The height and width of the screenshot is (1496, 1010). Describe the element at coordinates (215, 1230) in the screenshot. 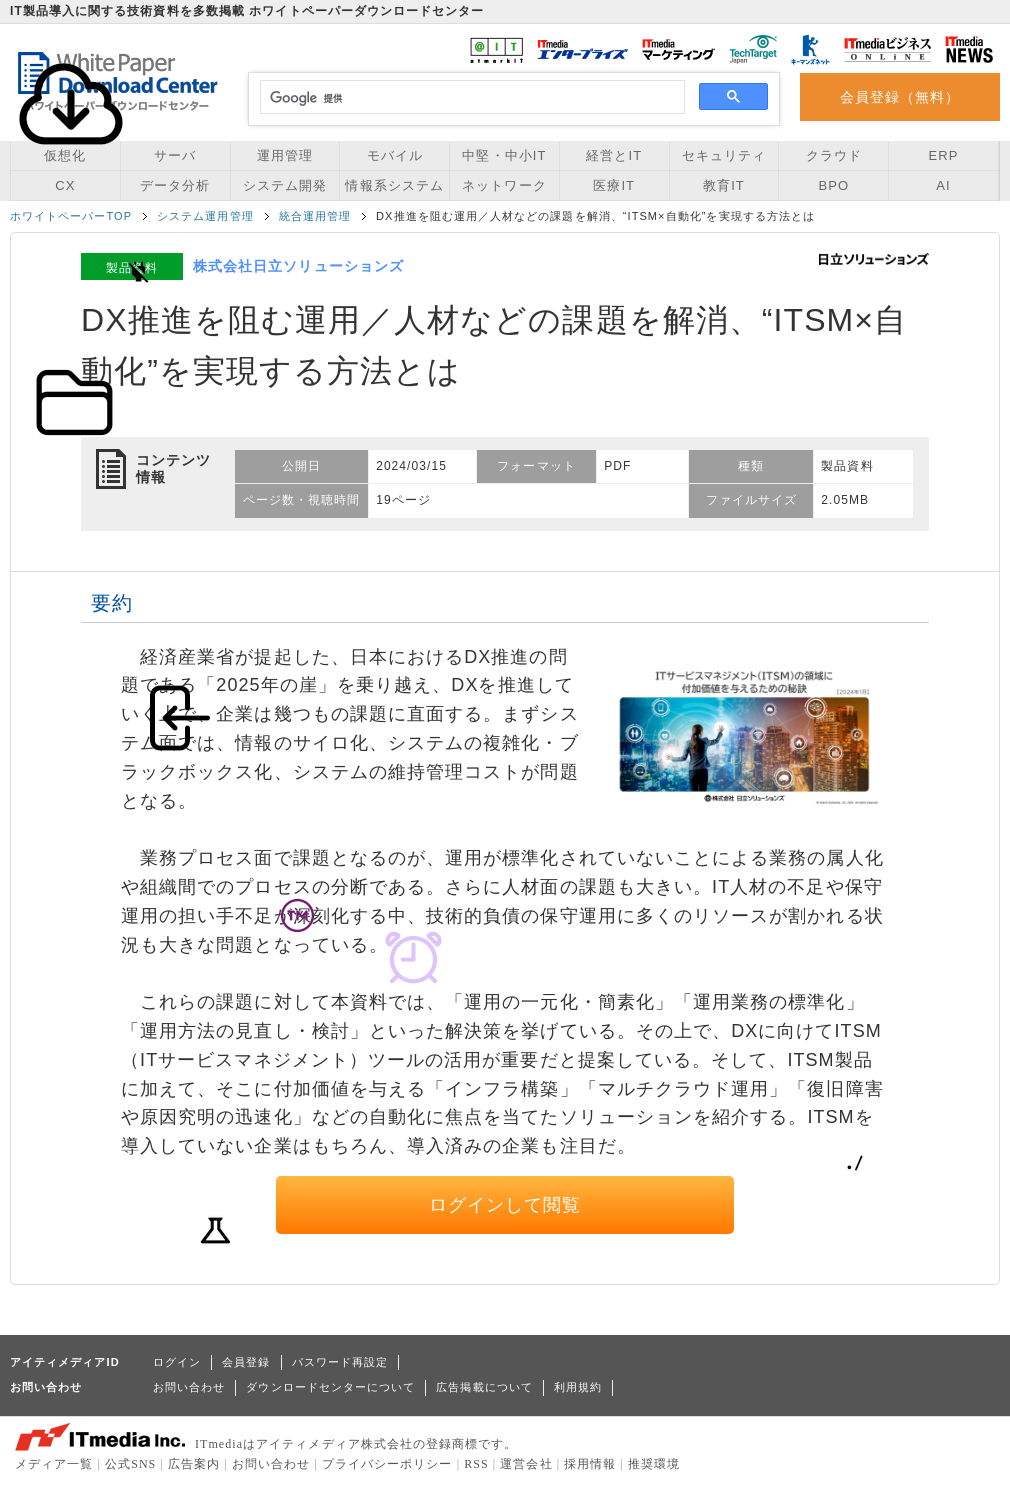

I see `access science or laboratory features` at that location.